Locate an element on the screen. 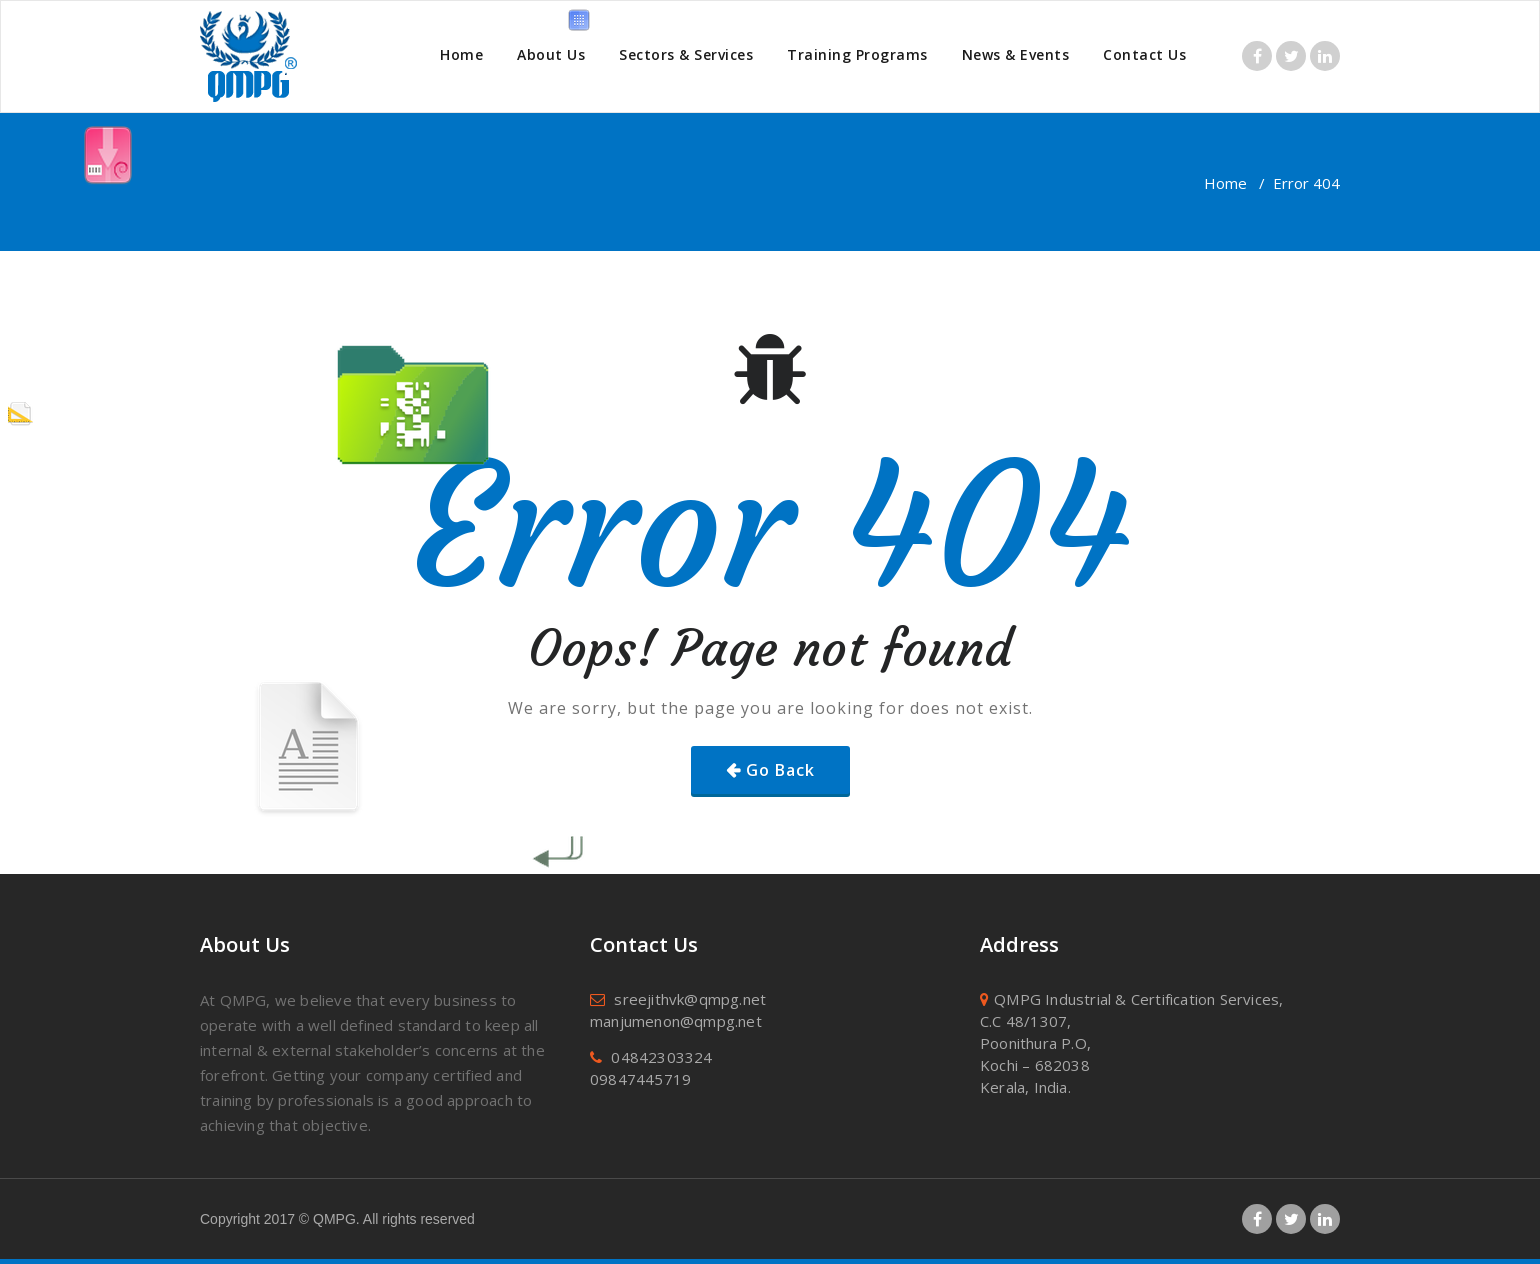 Image resolution: width=1540 pixels, height=1264 pixels. open your GameJolt games folder is located at coordinates (413, 409).